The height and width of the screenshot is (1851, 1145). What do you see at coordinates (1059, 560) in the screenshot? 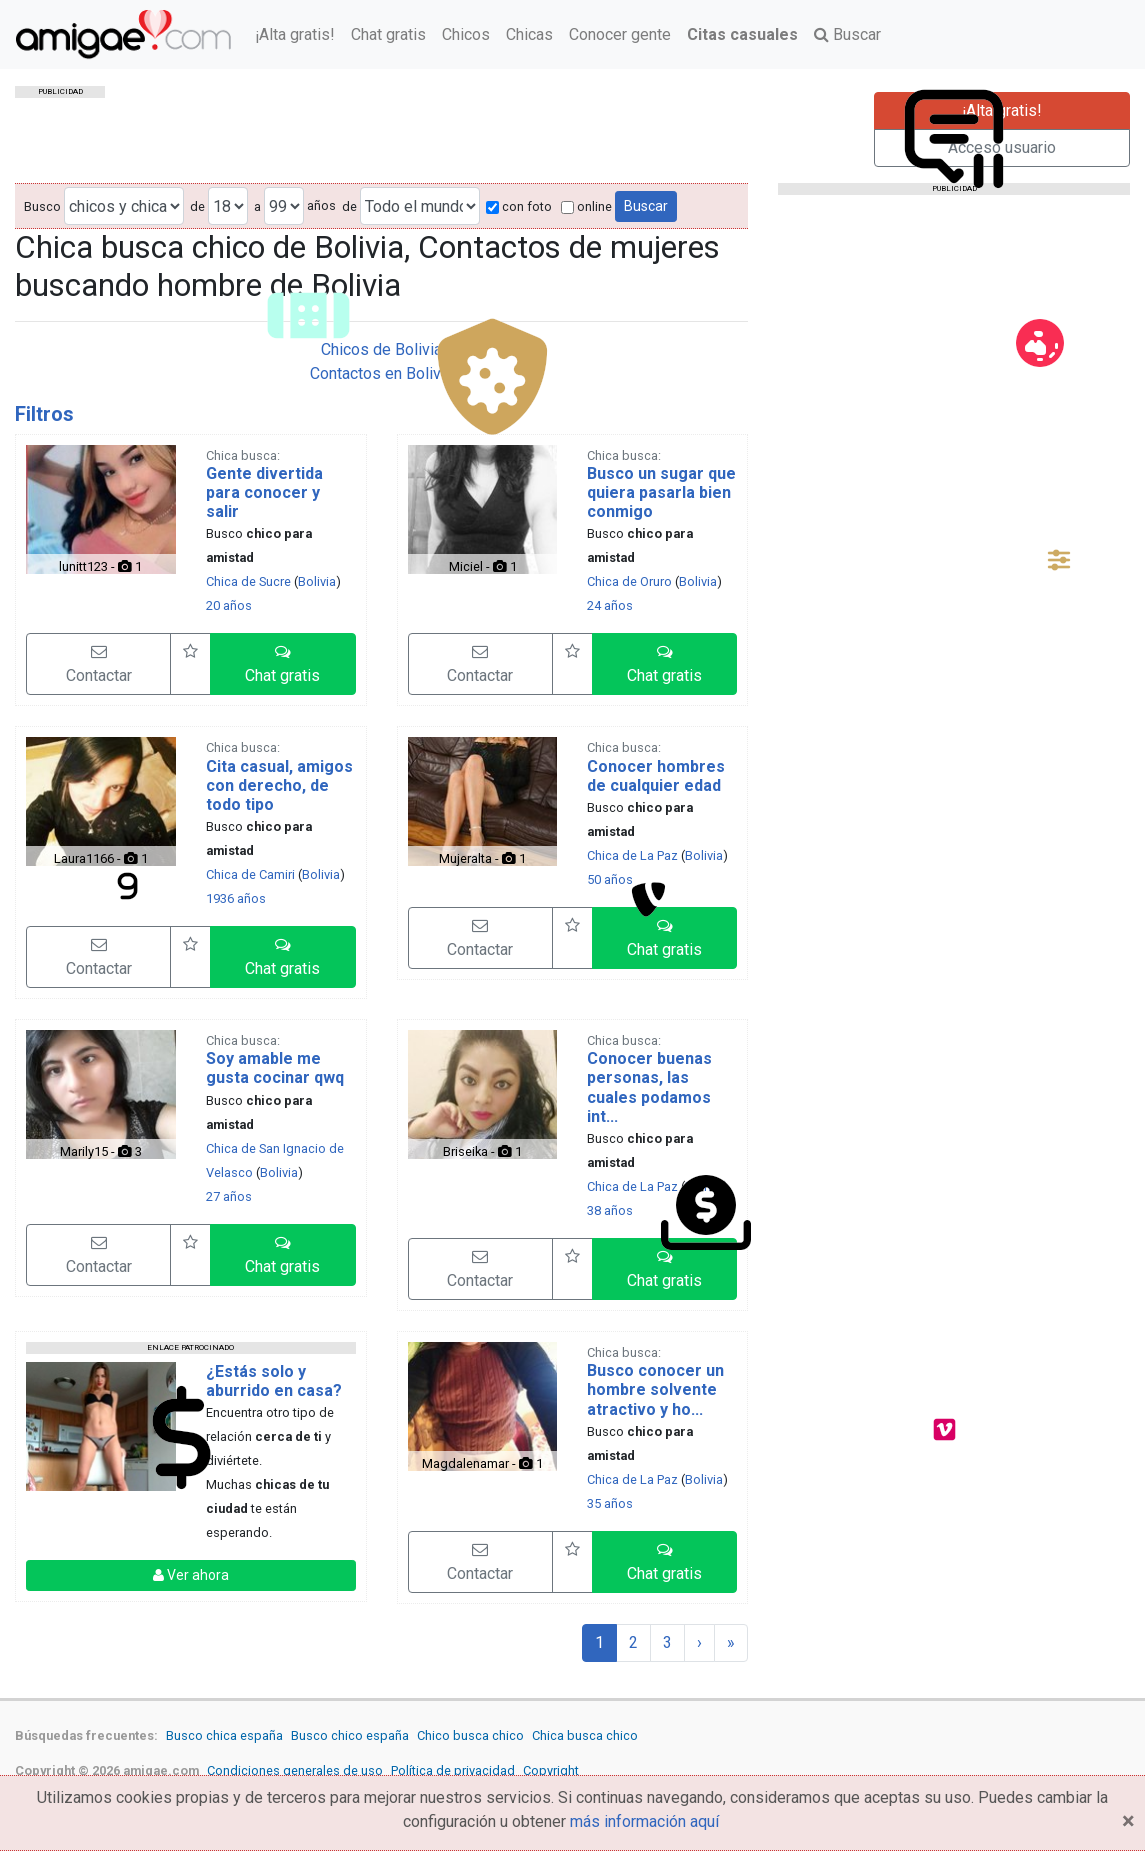
I see `adjust settings or preferences` at bounding box center [1059, 560].